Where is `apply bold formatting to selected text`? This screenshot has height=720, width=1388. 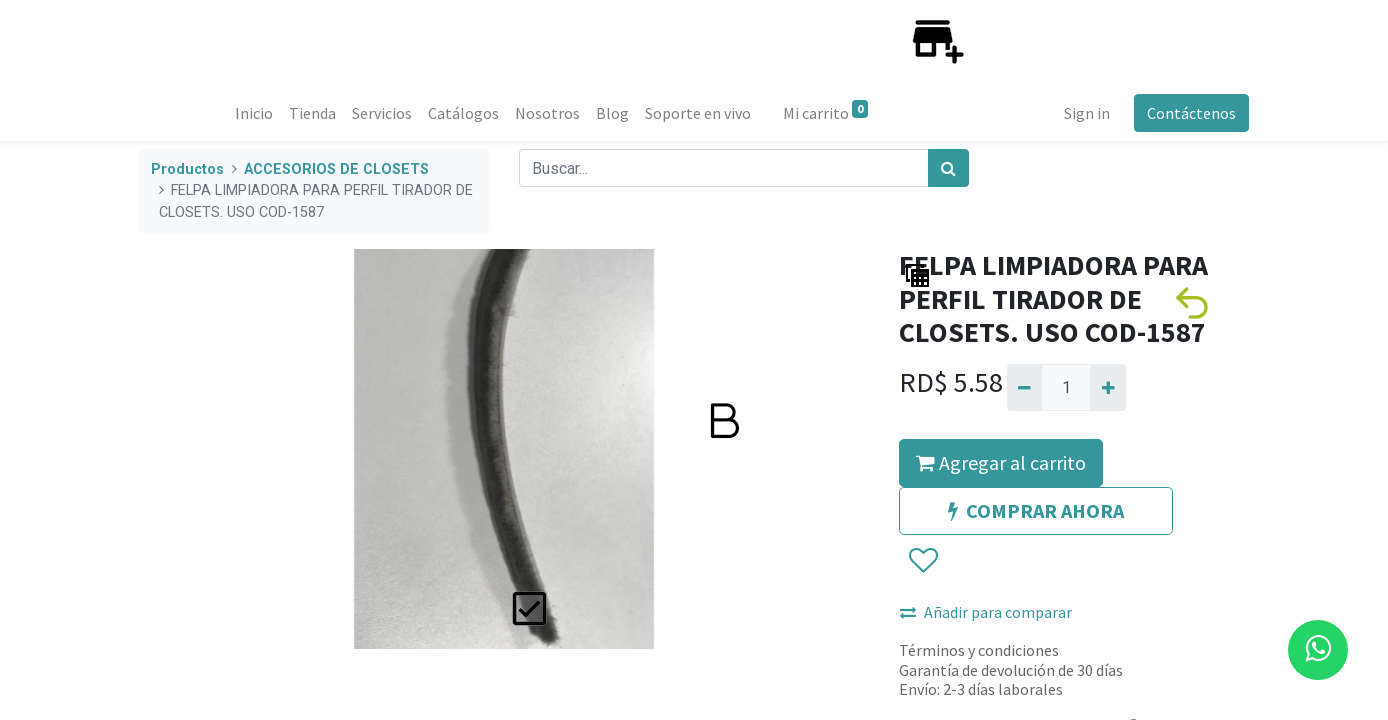
apply bold formatting to selected text is located at coordinates (722, 421).